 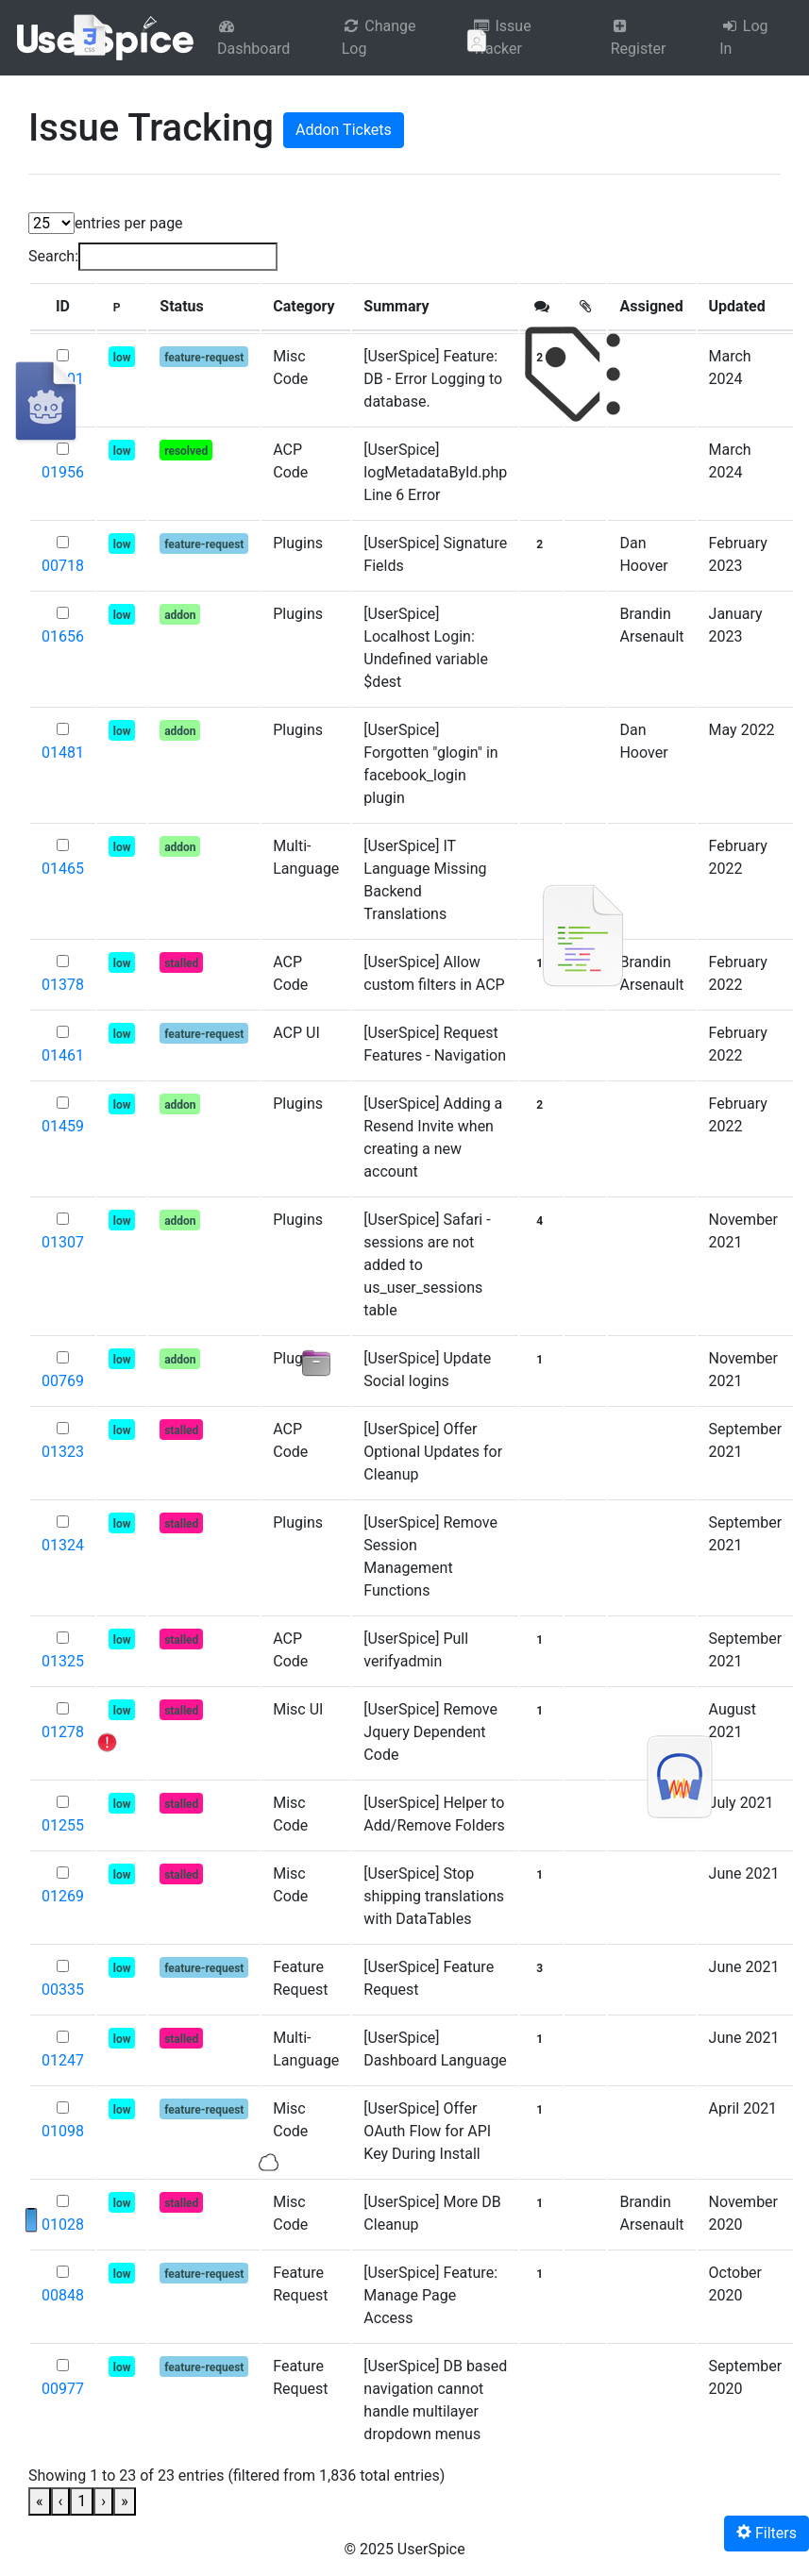 What do you see at coordinates (477, 41) in the screenshot?
I see `credits or attribution file` at bounding box center [477, 41].